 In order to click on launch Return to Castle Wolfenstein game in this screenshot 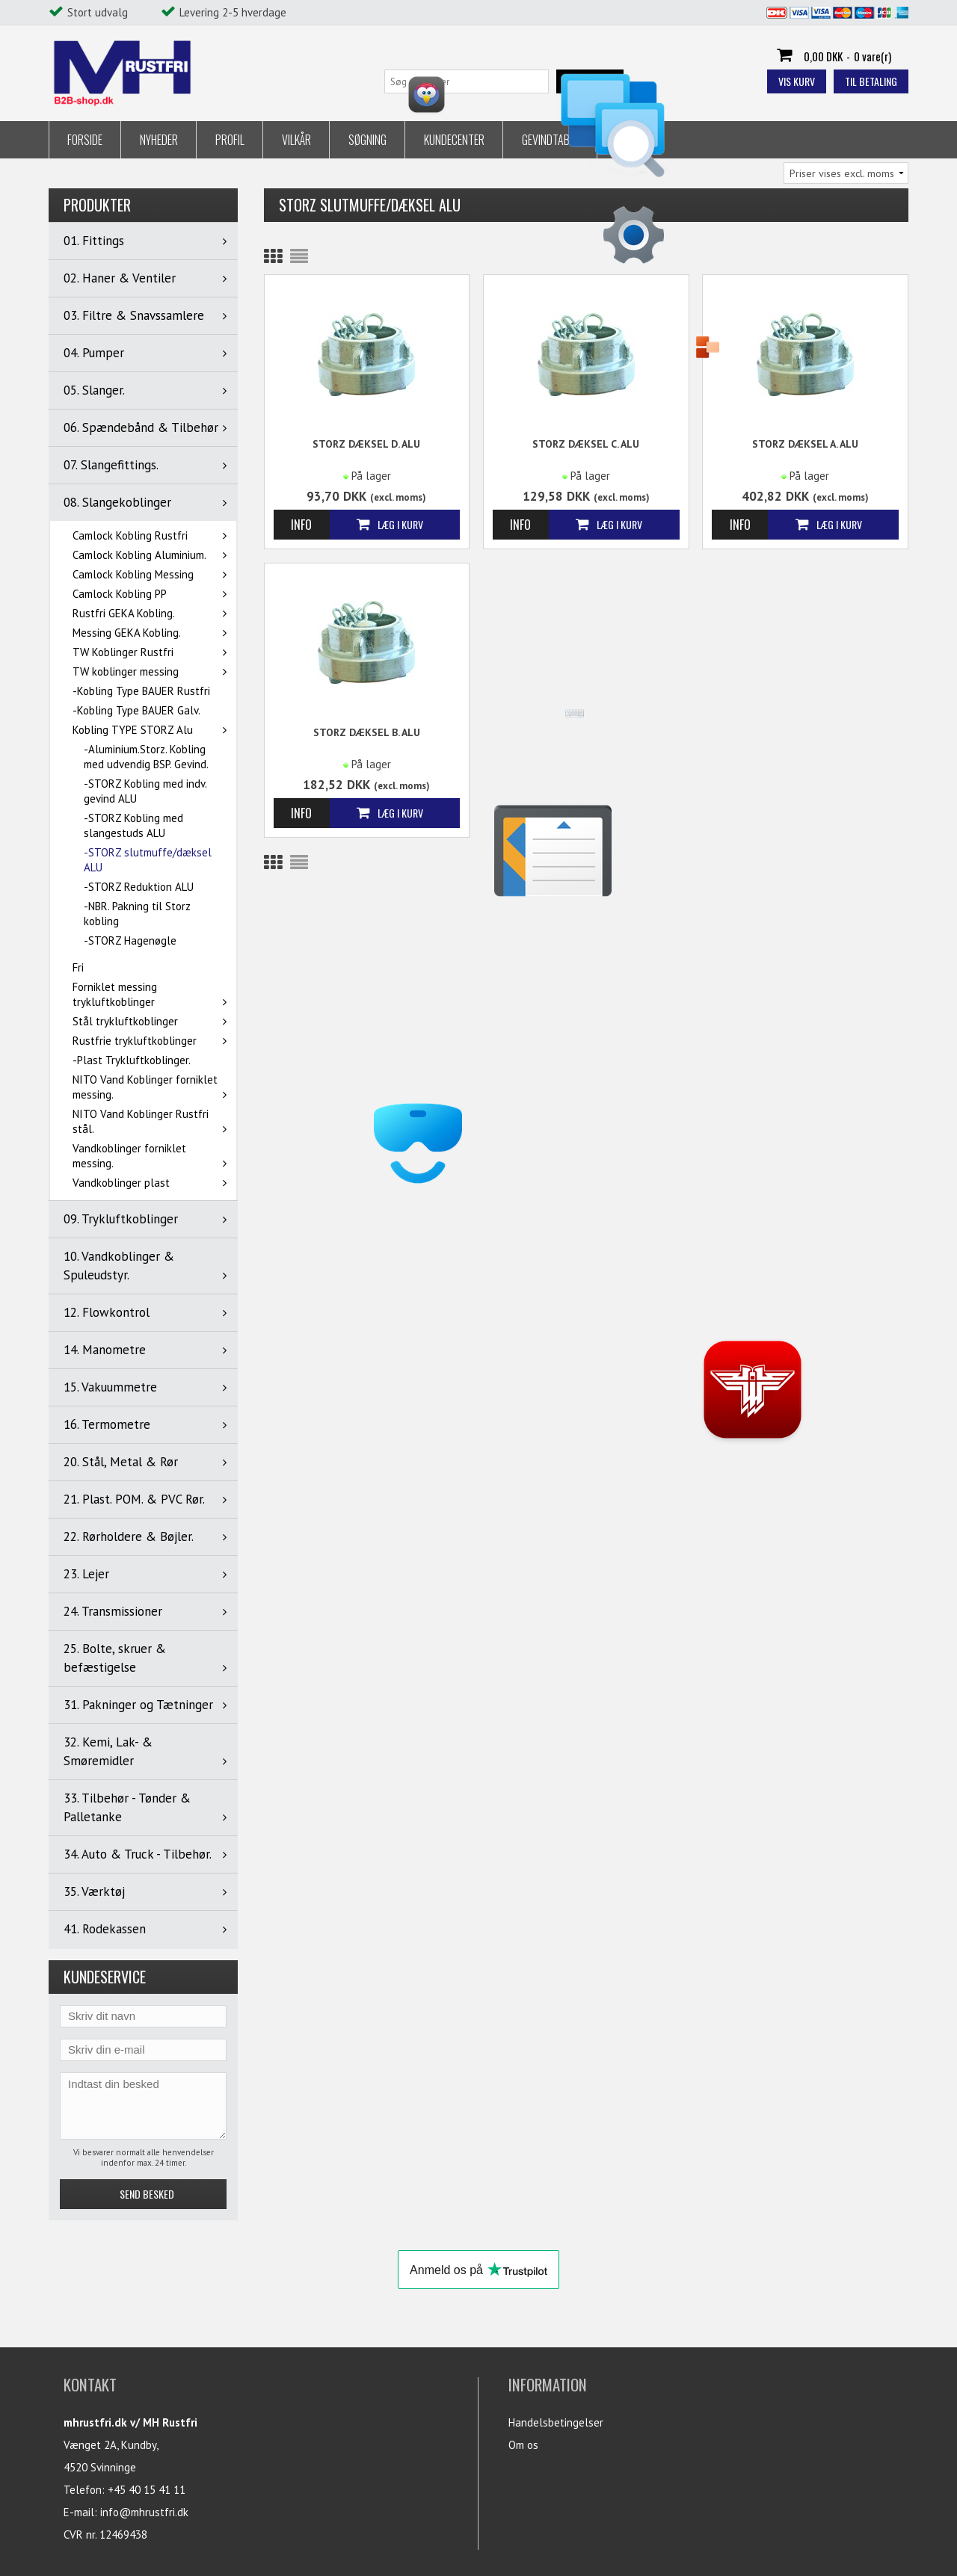, I will do `click(752, 1389)`.